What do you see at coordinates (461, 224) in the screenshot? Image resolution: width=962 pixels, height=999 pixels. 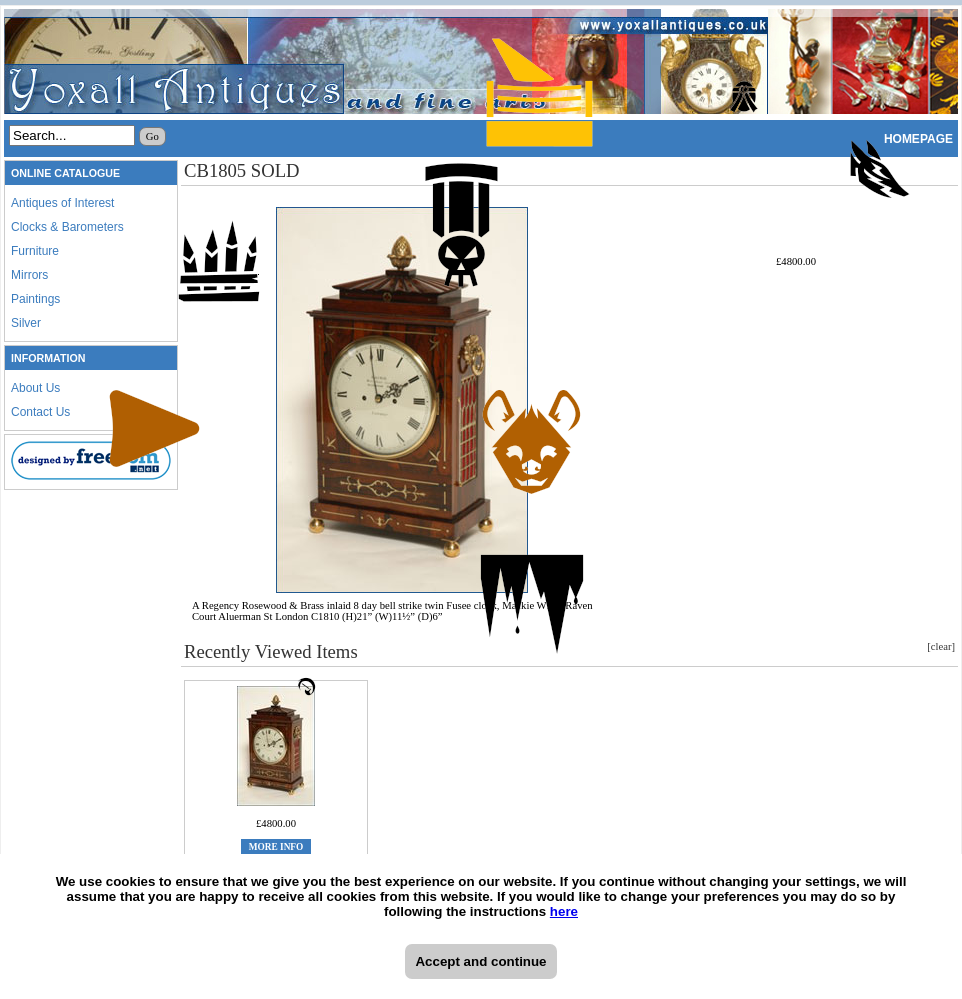 I see `achievement unlocked for defeating enemies` at bounding box center [461, 224].